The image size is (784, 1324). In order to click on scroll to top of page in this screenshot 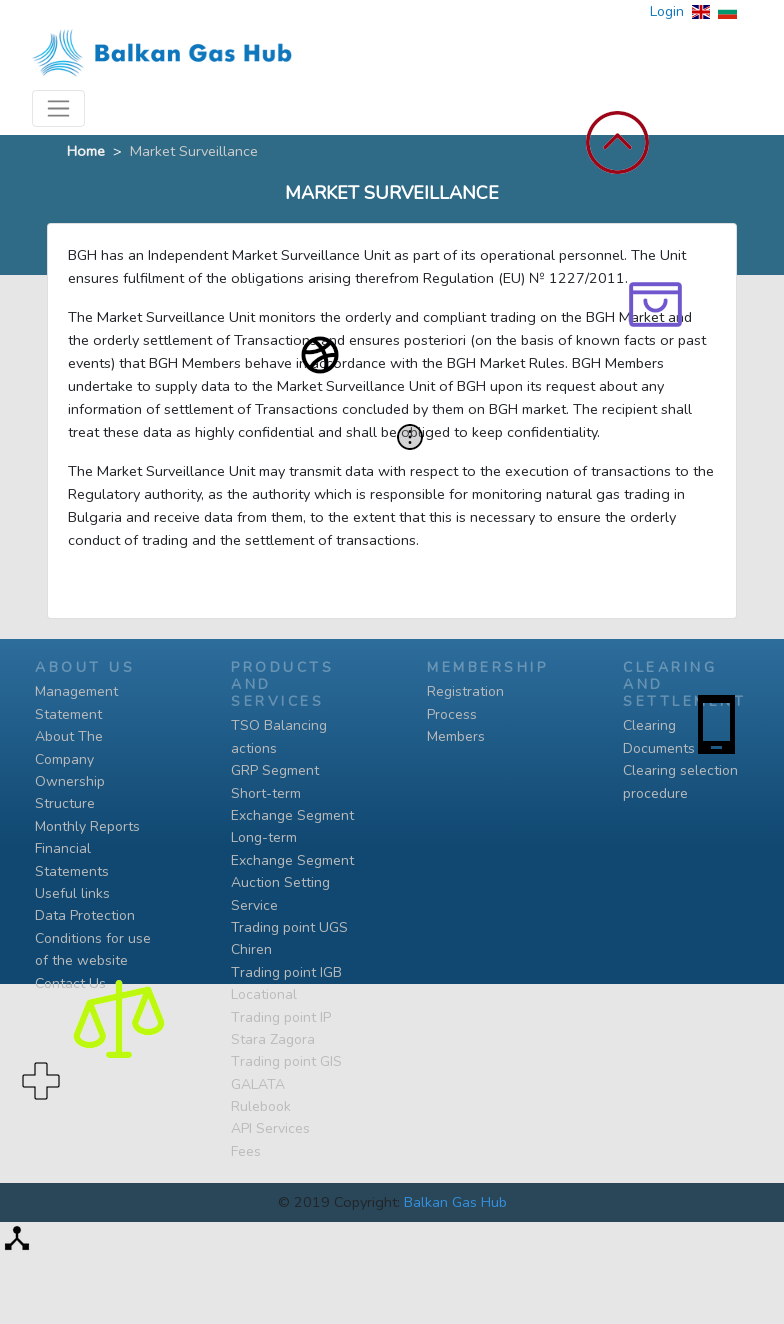, I will do `click(617, 142)`.